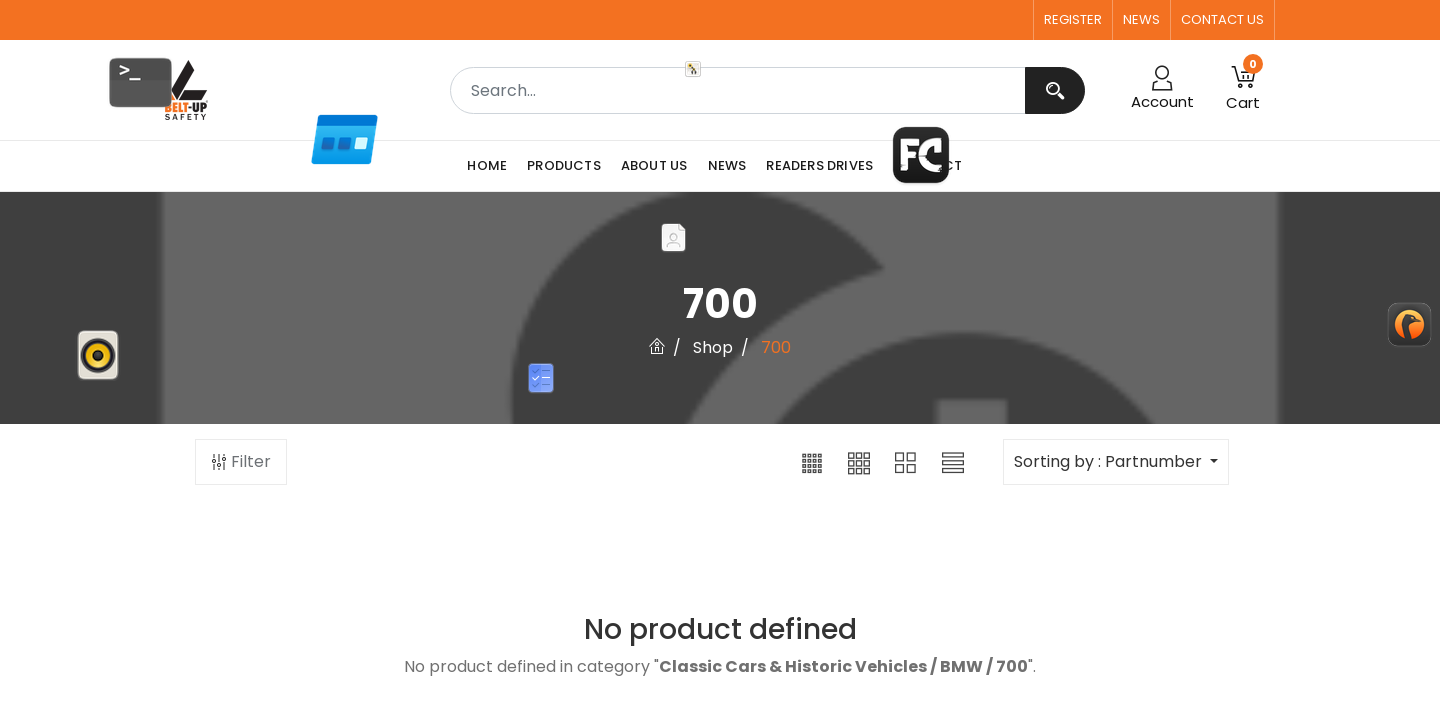 Image resolution: width=1440 pixels, height=720 pixels. Describe the element at coordinates (693, 69) in the screenshot. I see `open GNOME Builder development environment` at that location.